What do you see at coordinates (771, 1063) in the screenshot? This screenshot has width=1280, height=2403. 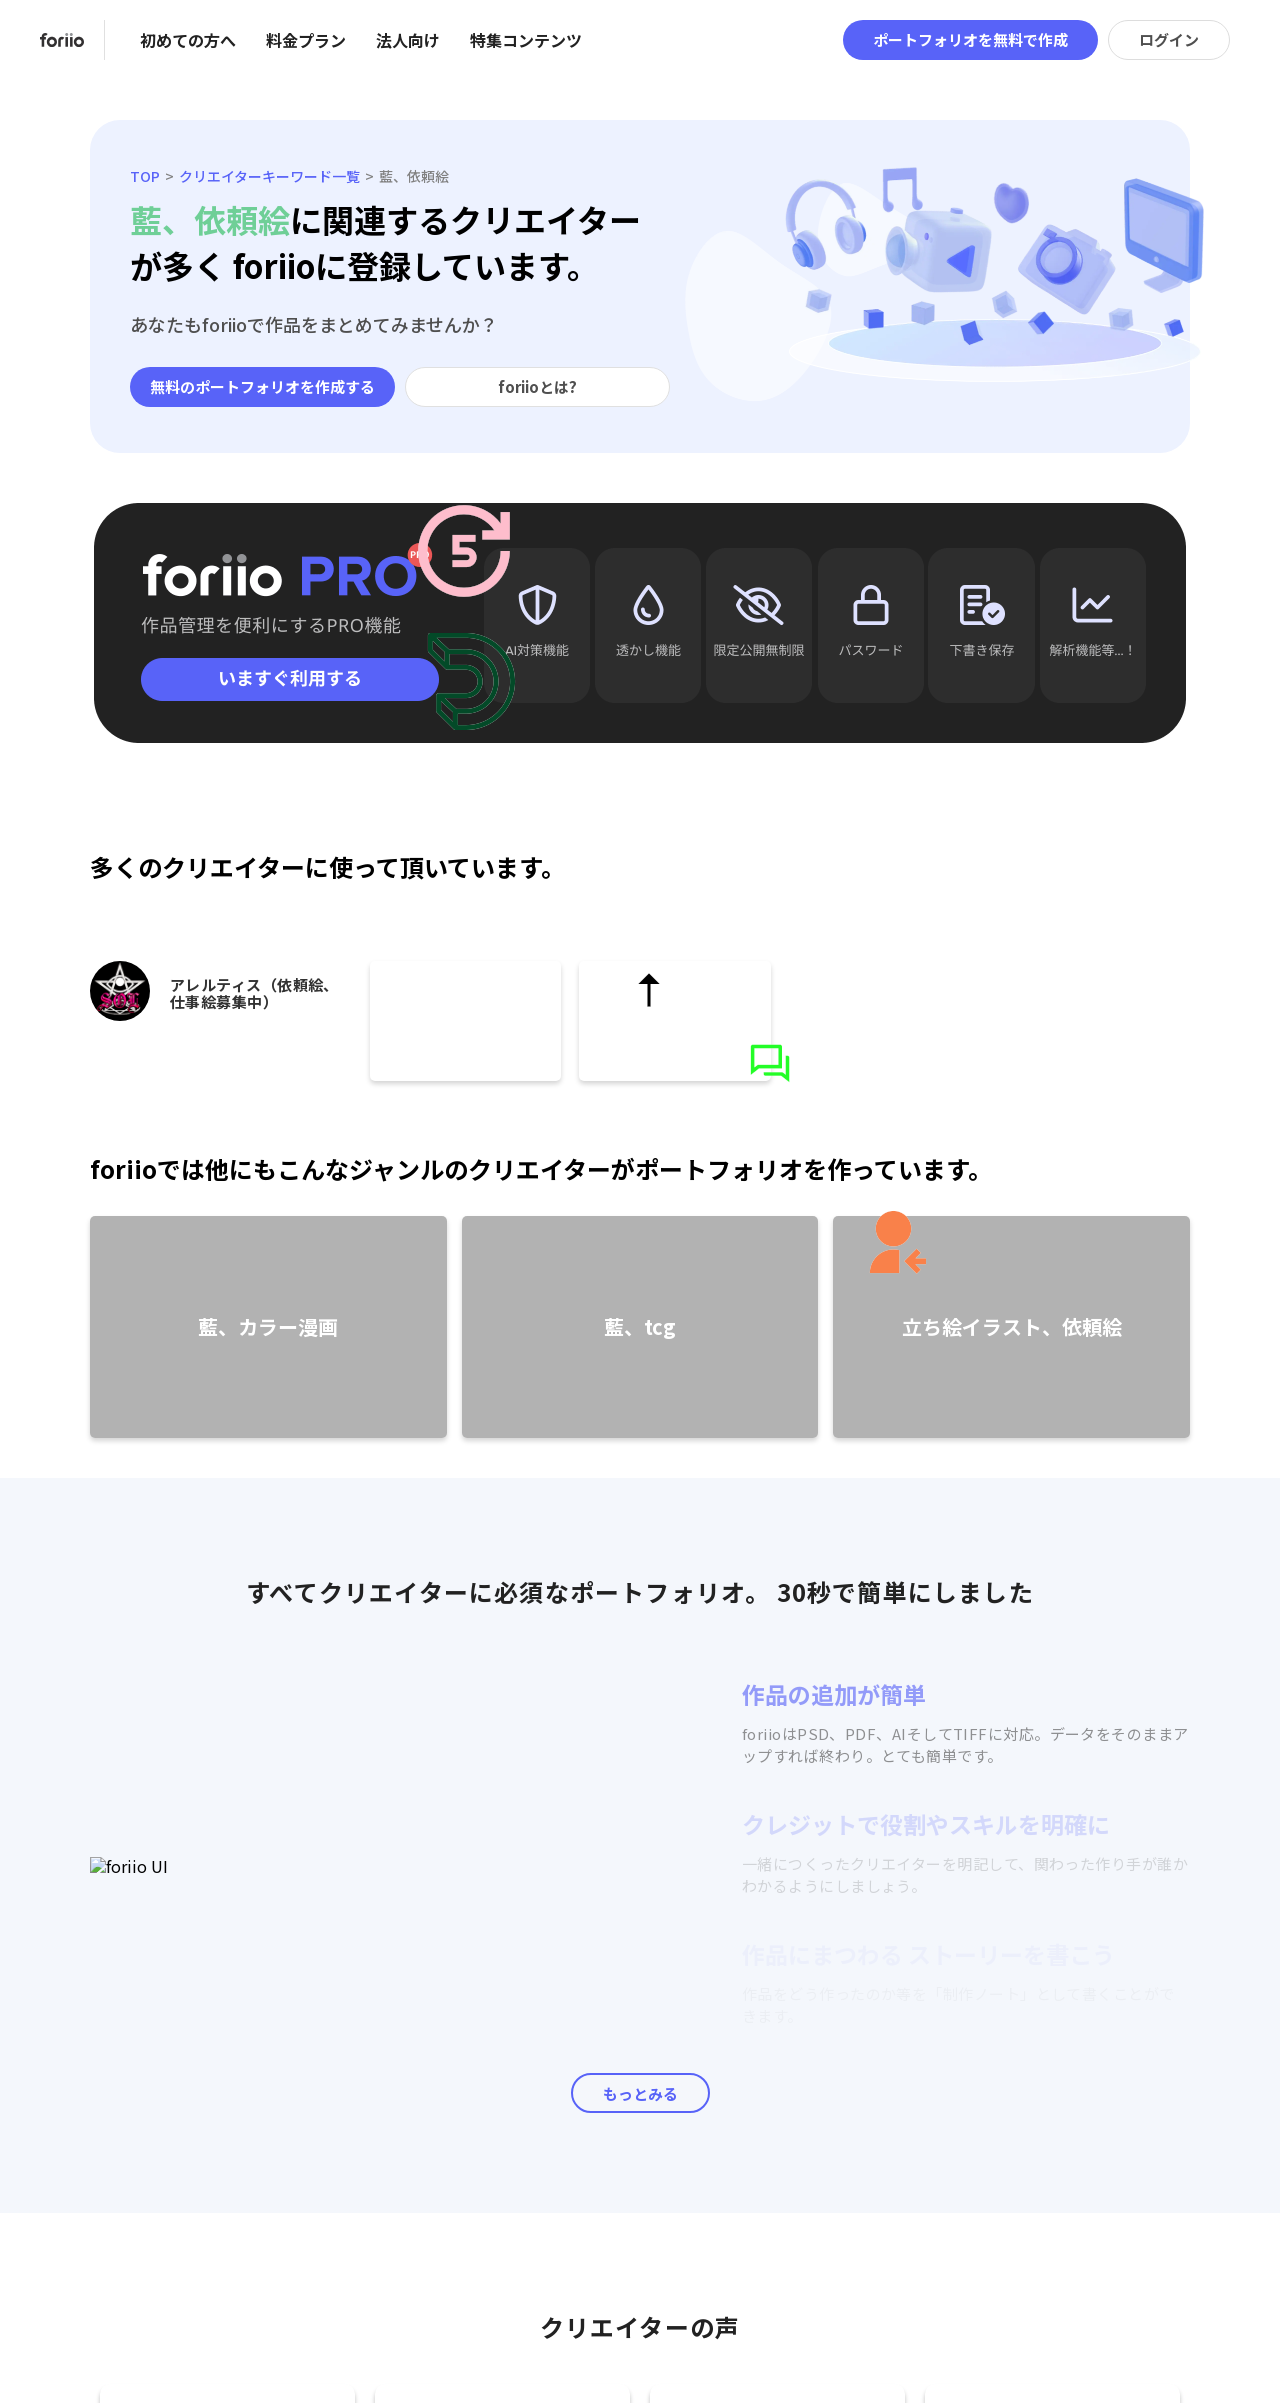 I see `open chat or messaging feature` at bounding box center [771, 1063].